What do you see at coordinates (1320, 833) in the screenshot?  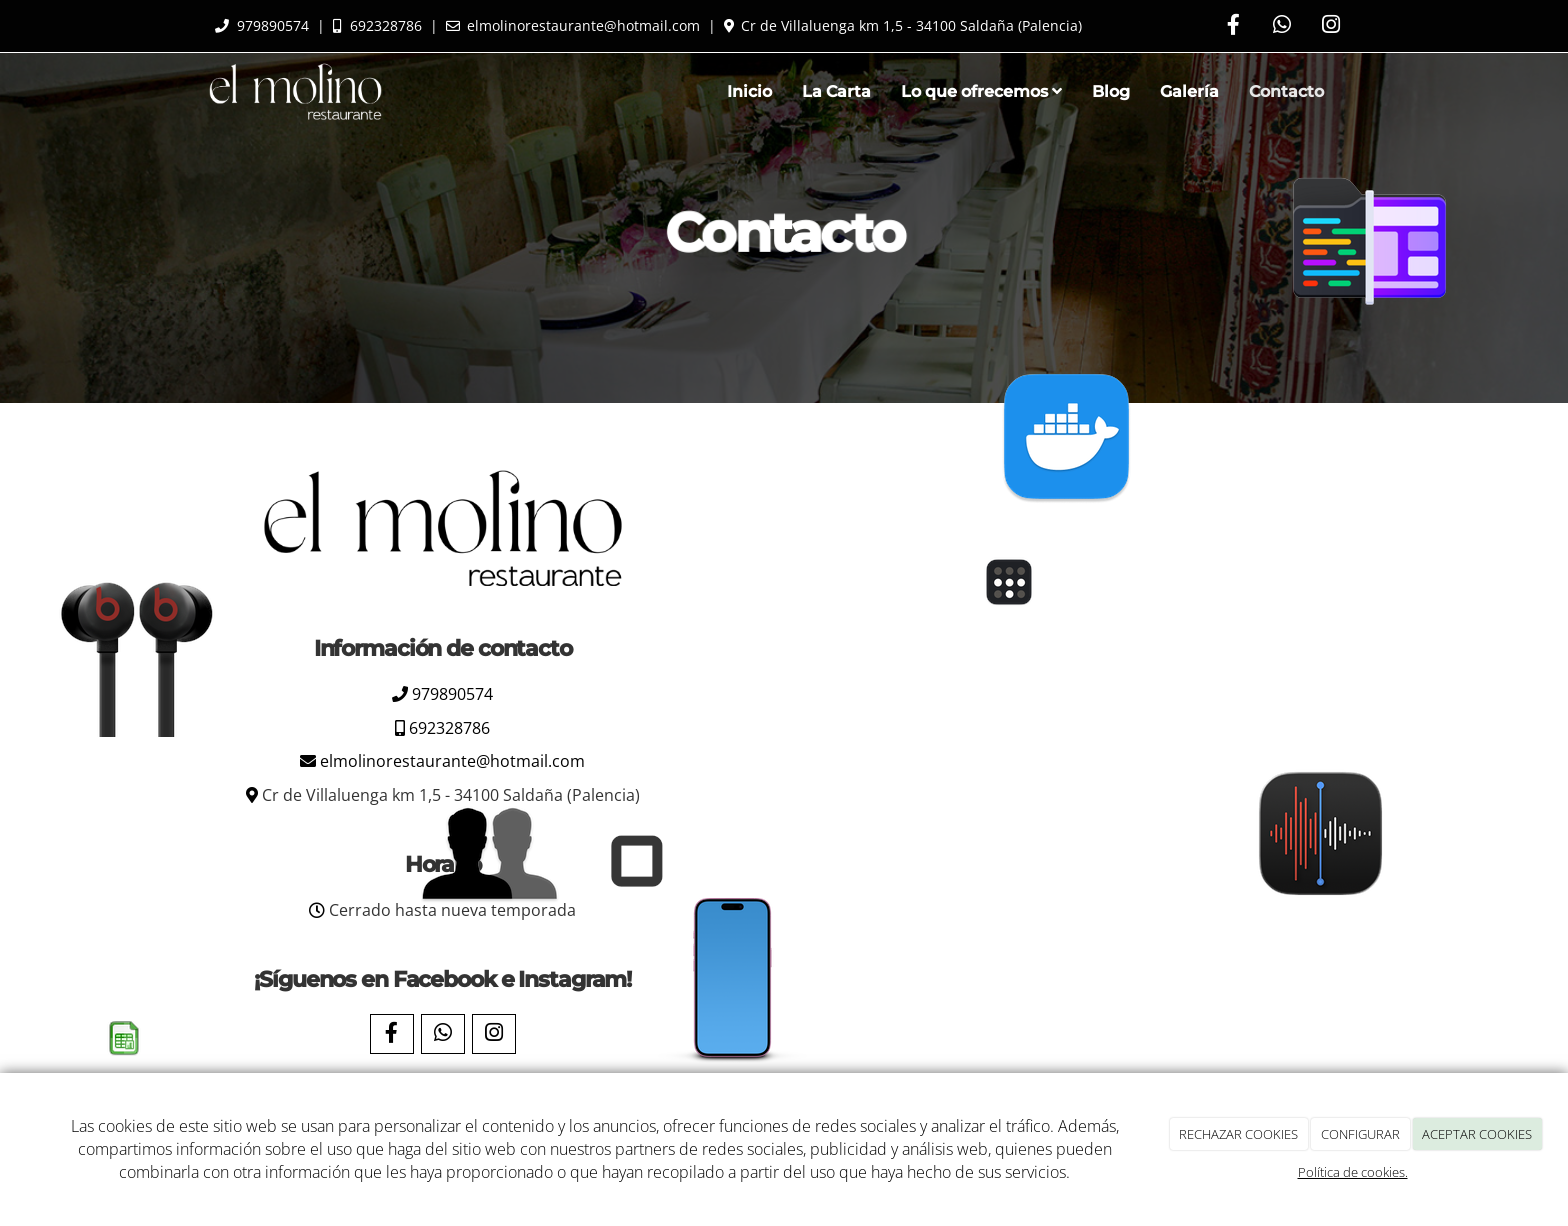 I see `open voice memos app` at bounding box center [1320, 833].